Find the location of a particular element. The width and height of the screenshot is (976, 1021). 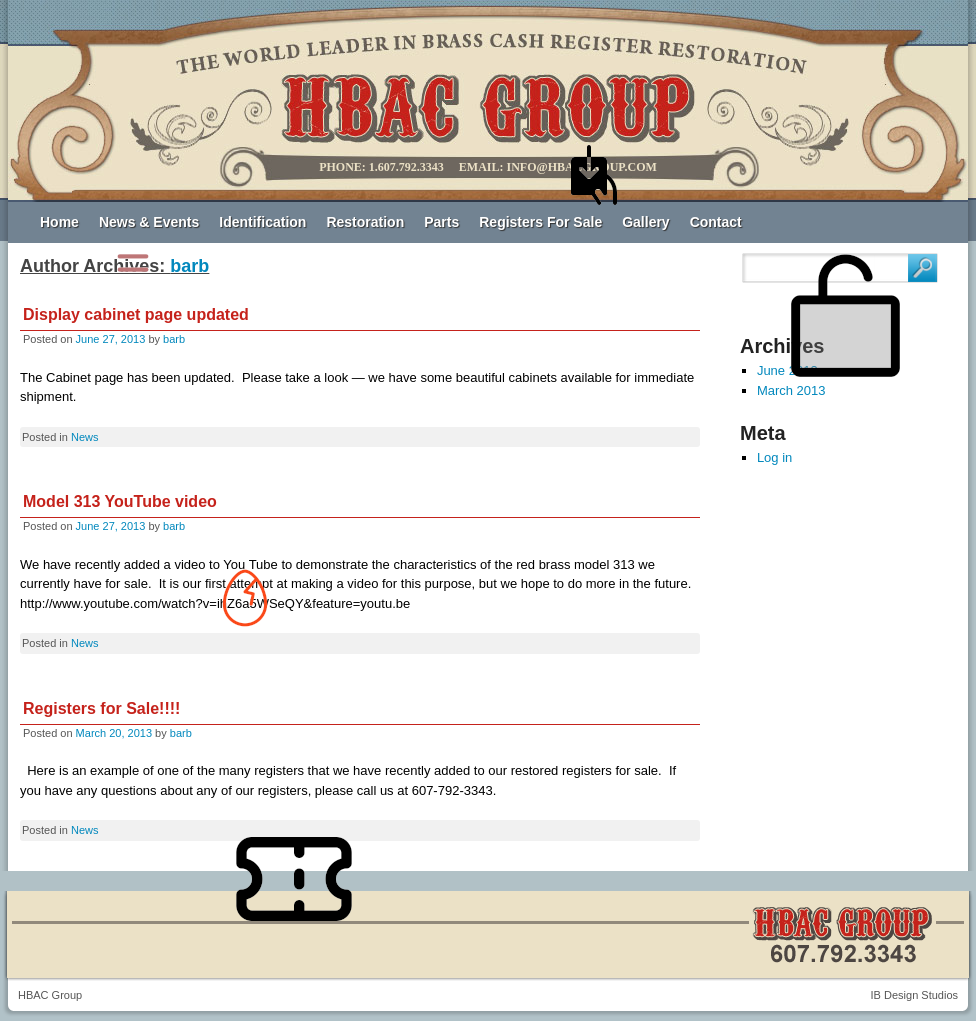

unlocked or unsecured state is located at coordinates (845, 322).